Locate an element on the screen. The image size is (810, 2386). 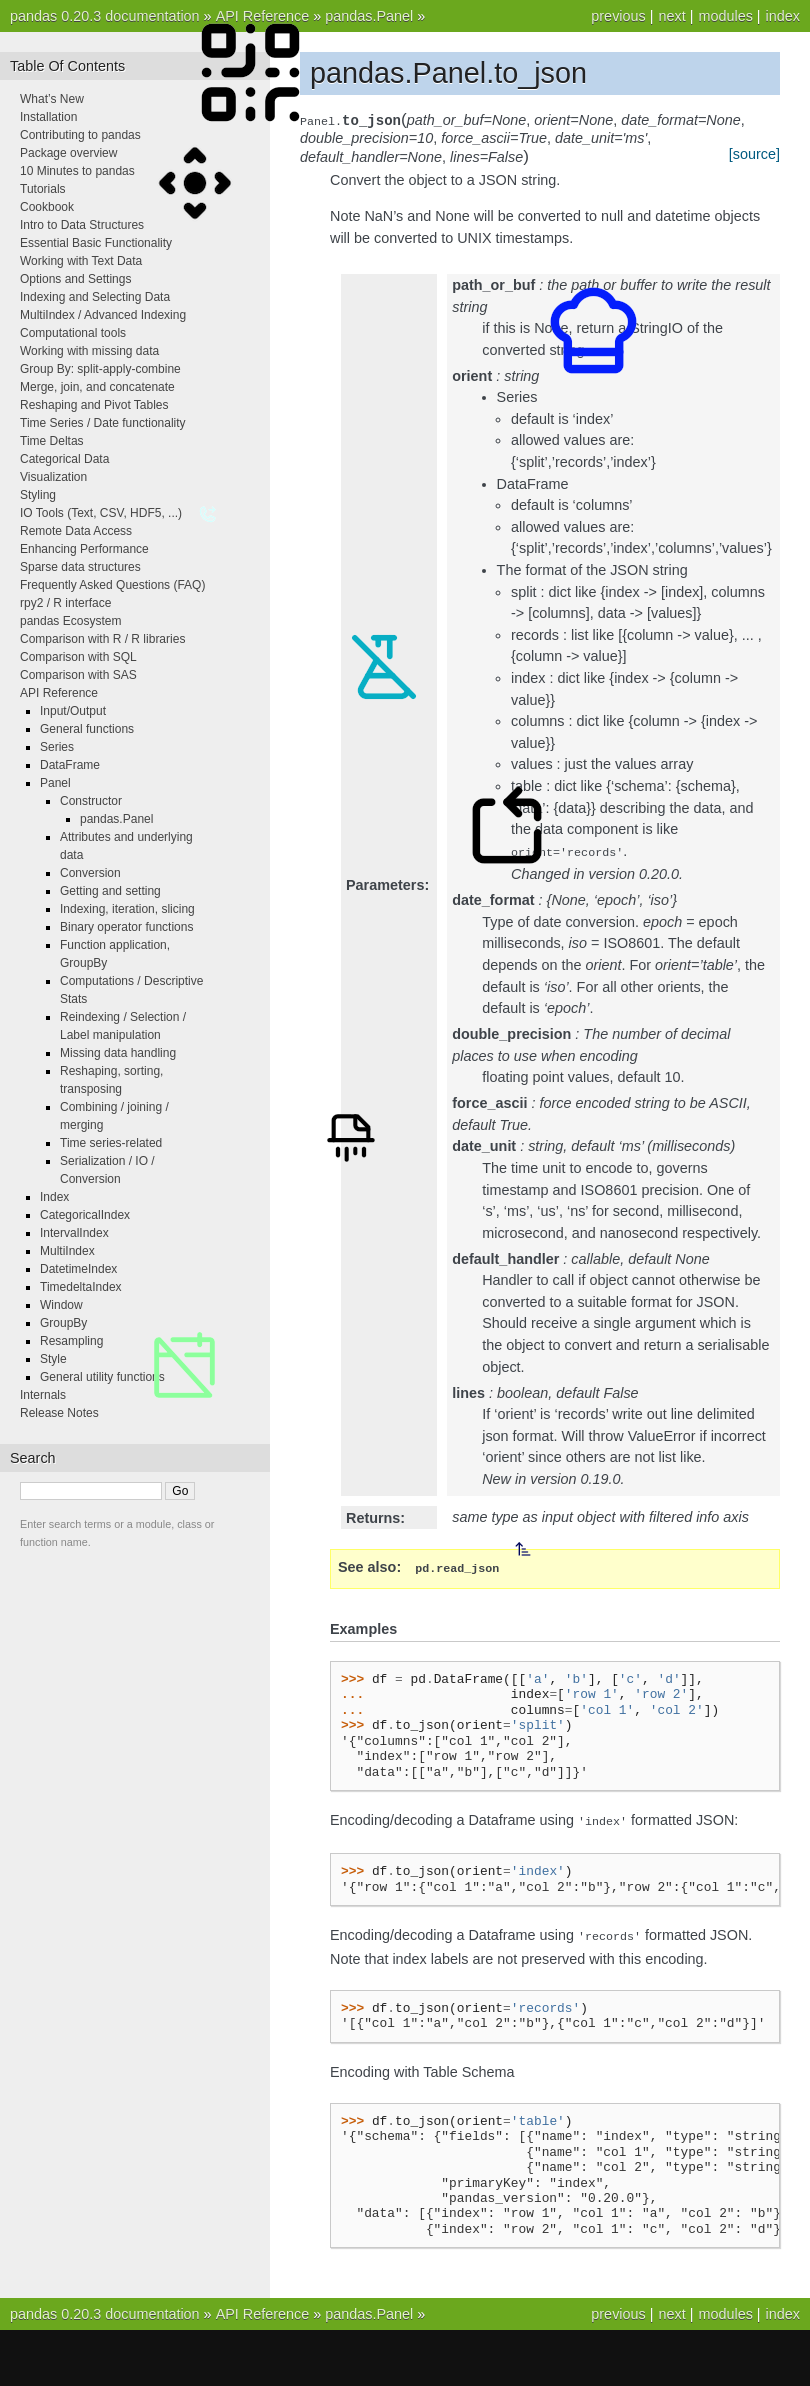
transfer an active call is located at coordinates (208, 514).